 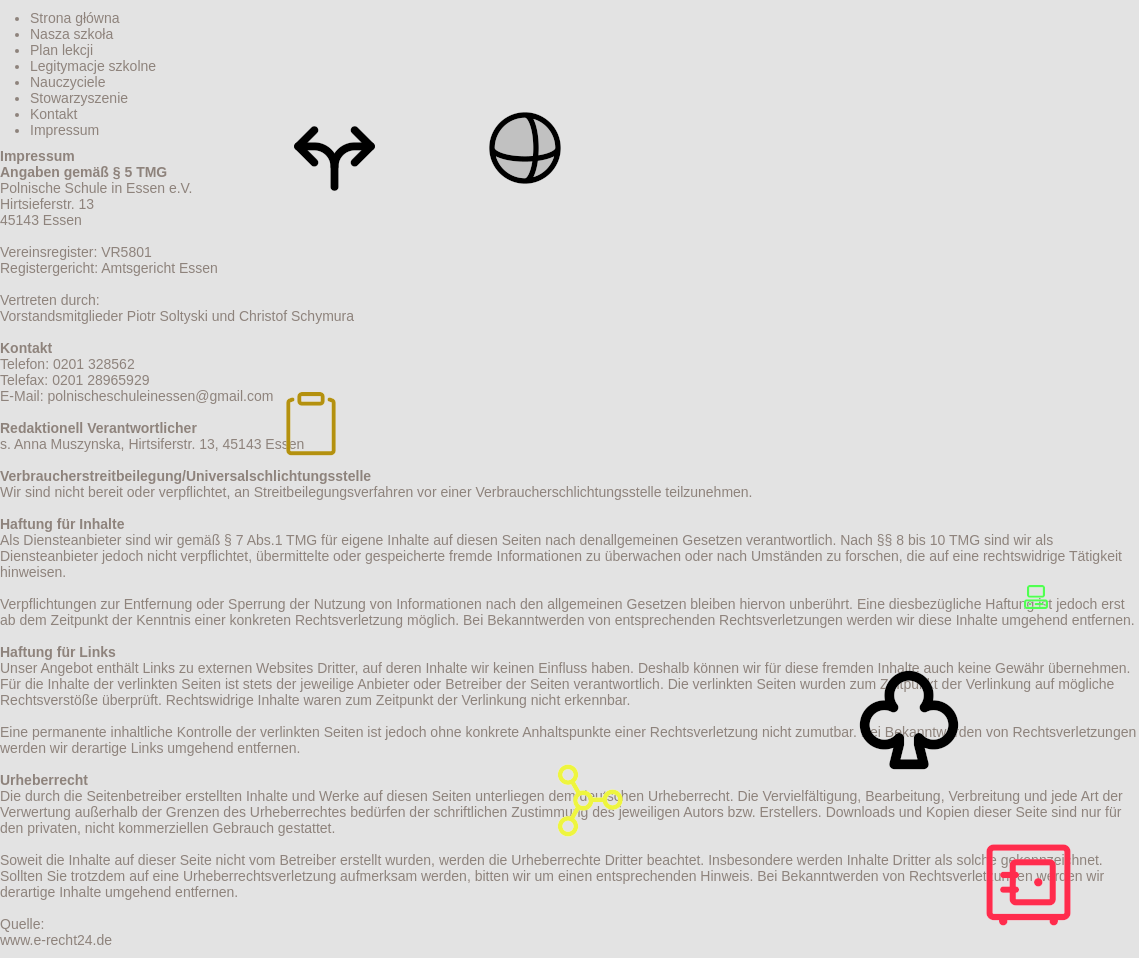 I want to click on switch or swap between two items, so click(x=334, y=158).